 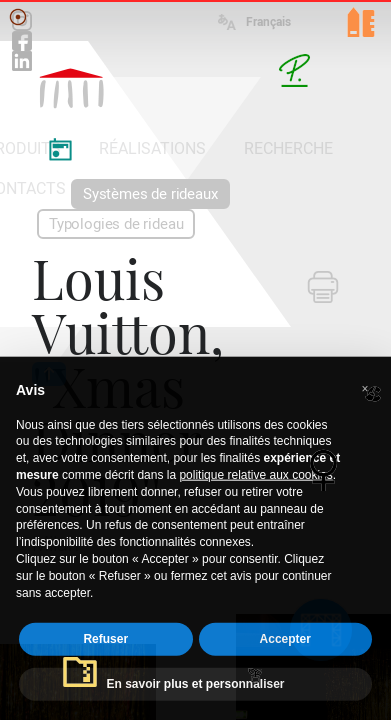 I want to click on access compressed or zipped files, so click(x=80, y=672).